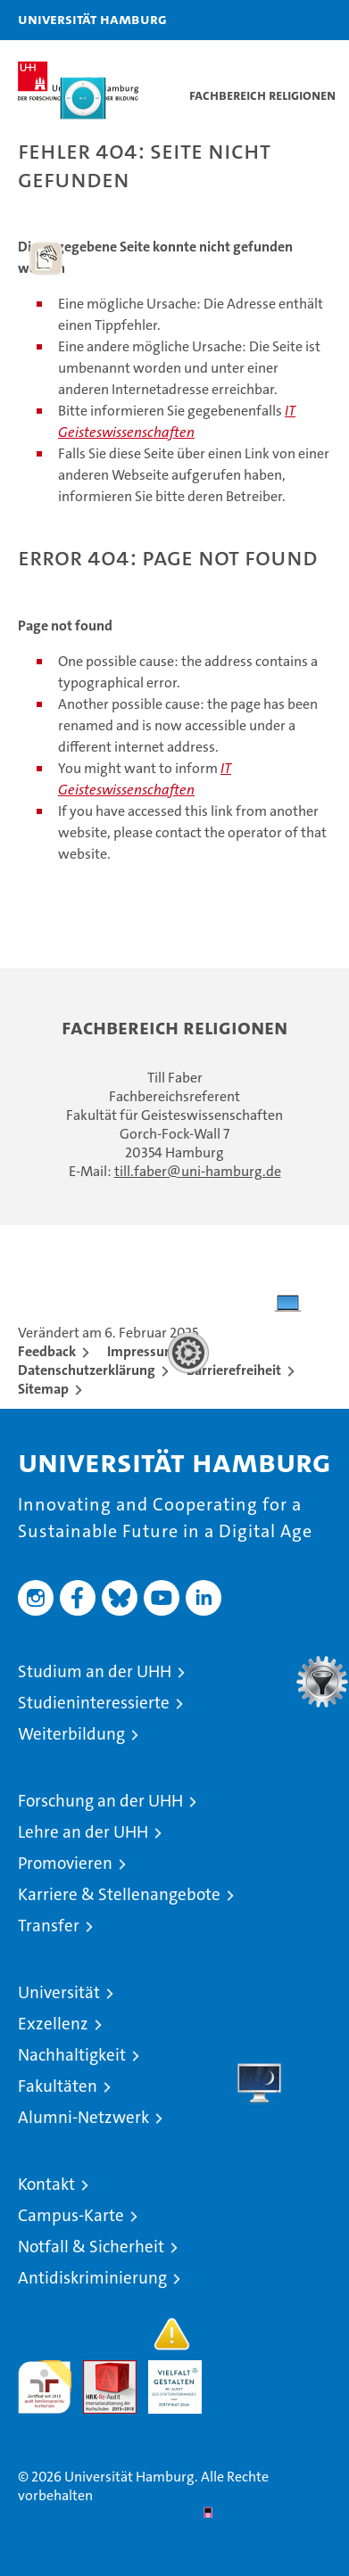  What do you see at coordinates (322, 1682) in the screenshot?
I see `filter or sort media library content` at bounding box center [322, 1682].